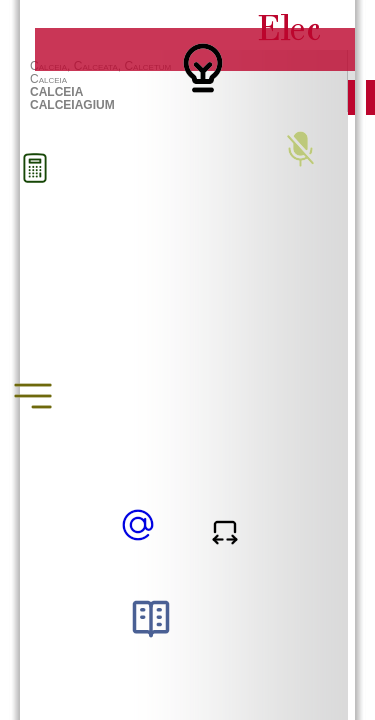  Describe the element at coordinates (33, 396) in the screenshot. I see `open navigation menu` at that location.